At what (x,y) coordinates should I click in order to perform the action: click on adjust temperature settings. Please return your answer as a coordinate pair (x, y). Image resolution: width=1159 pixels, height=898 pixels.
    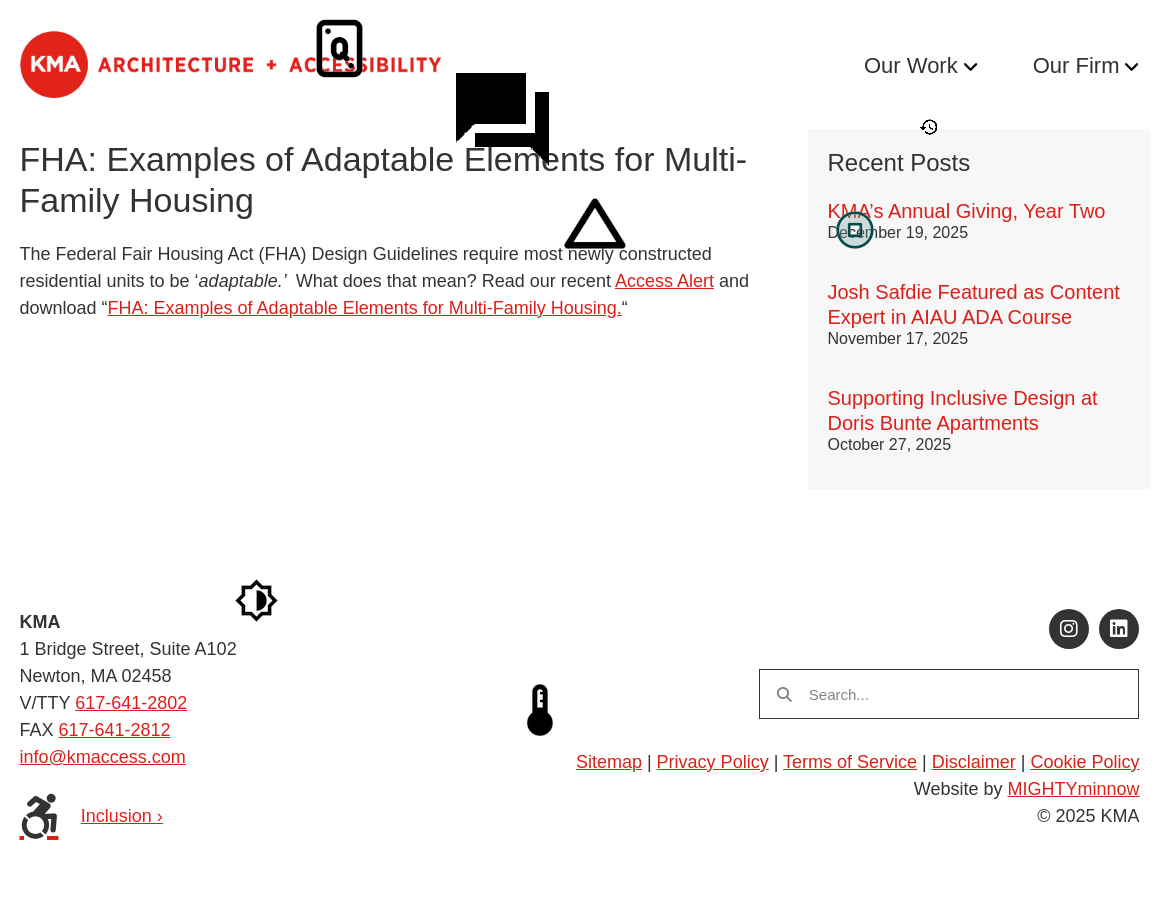
    Looking at the image, I should click on (540, 710).